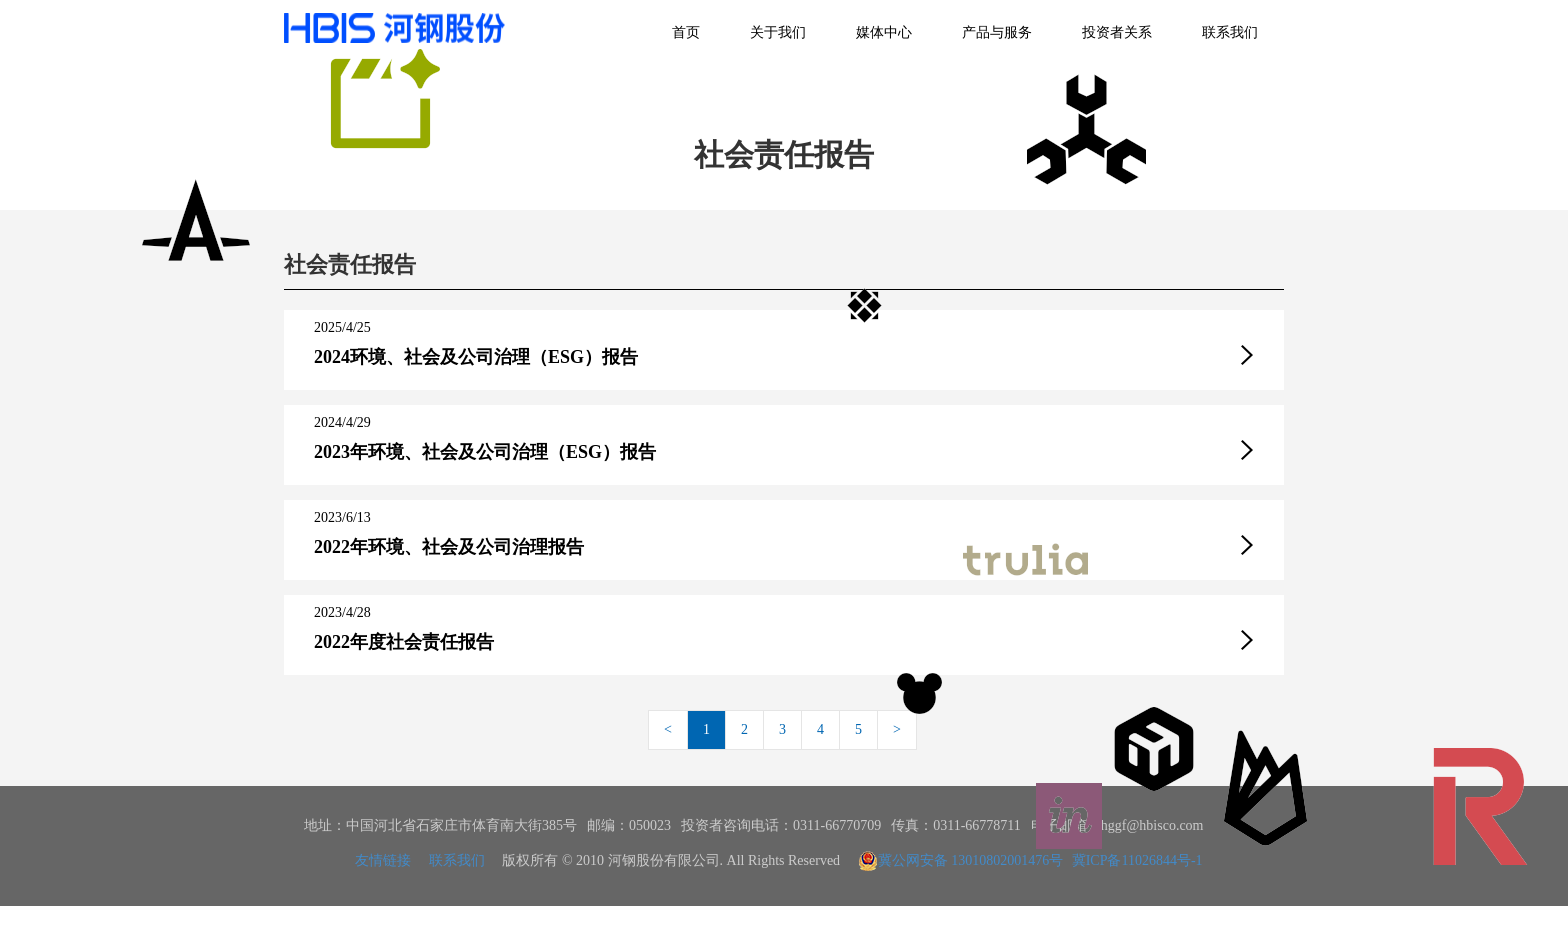  Describe the element at coordinates (196, 220) in the screenshot. I see `autoprefixer CSS tool logo` at that location.